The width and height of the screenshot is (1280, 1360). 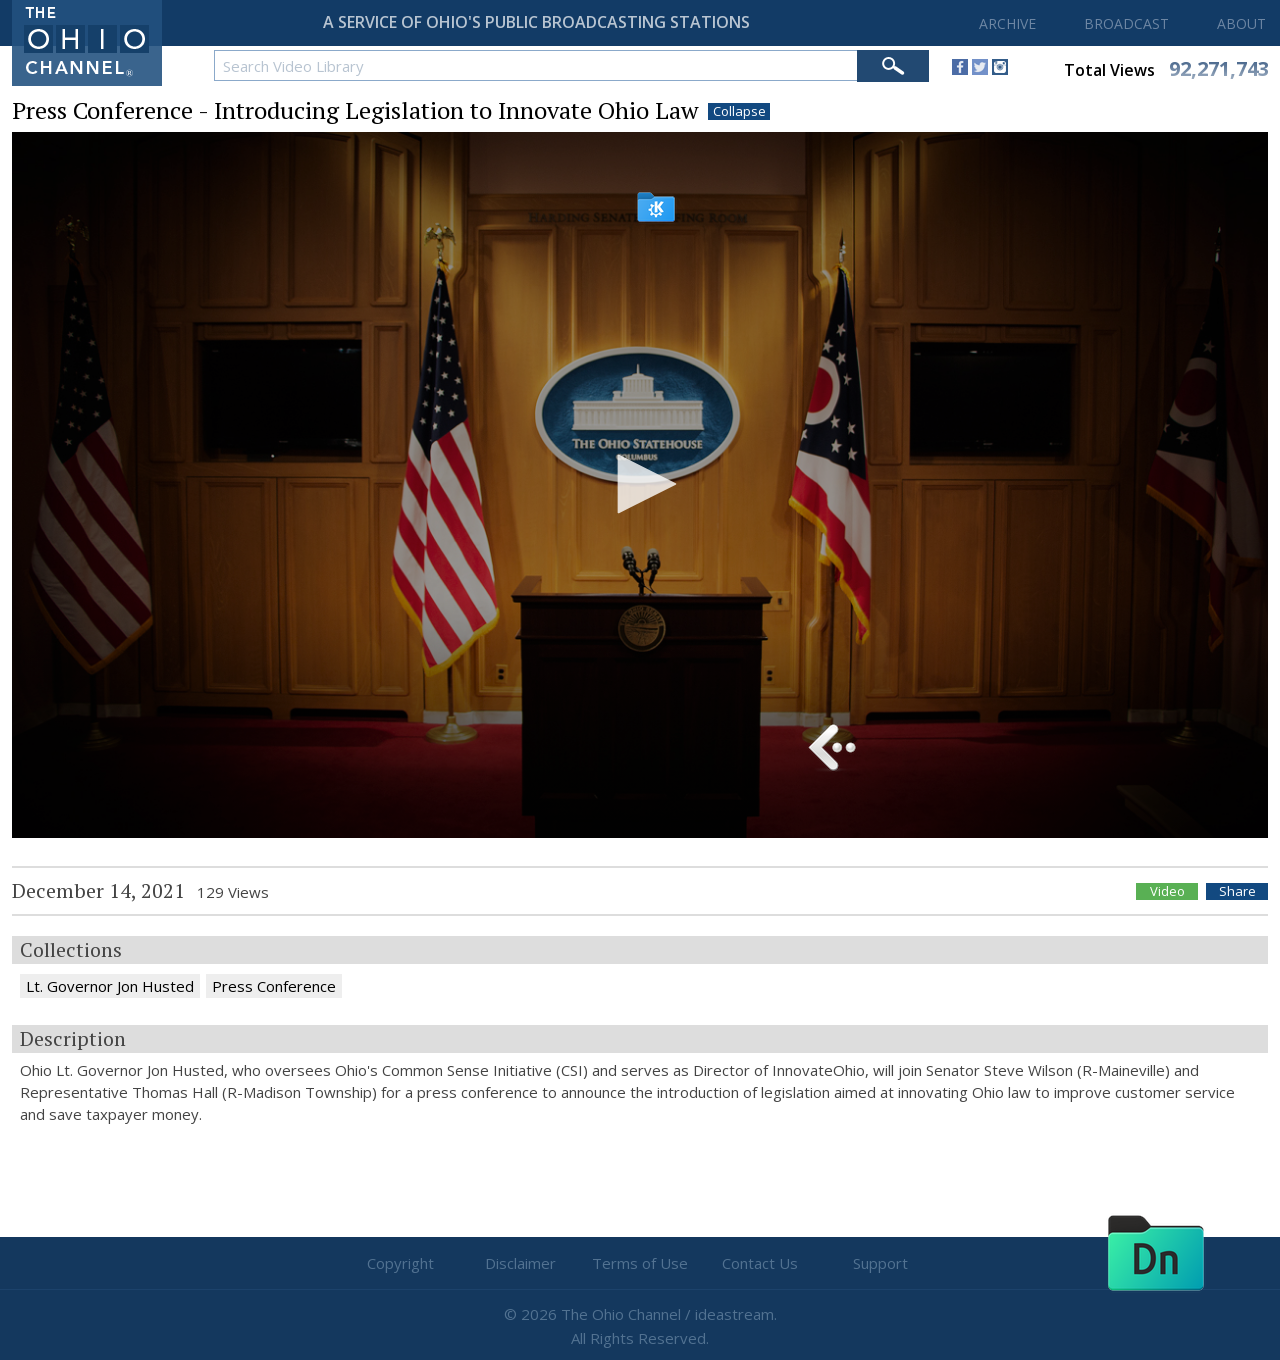 What do you see at coordinates (832, 747) in the screenshot?
I see `go back to the previous screen` at bounding box center [832, 747].